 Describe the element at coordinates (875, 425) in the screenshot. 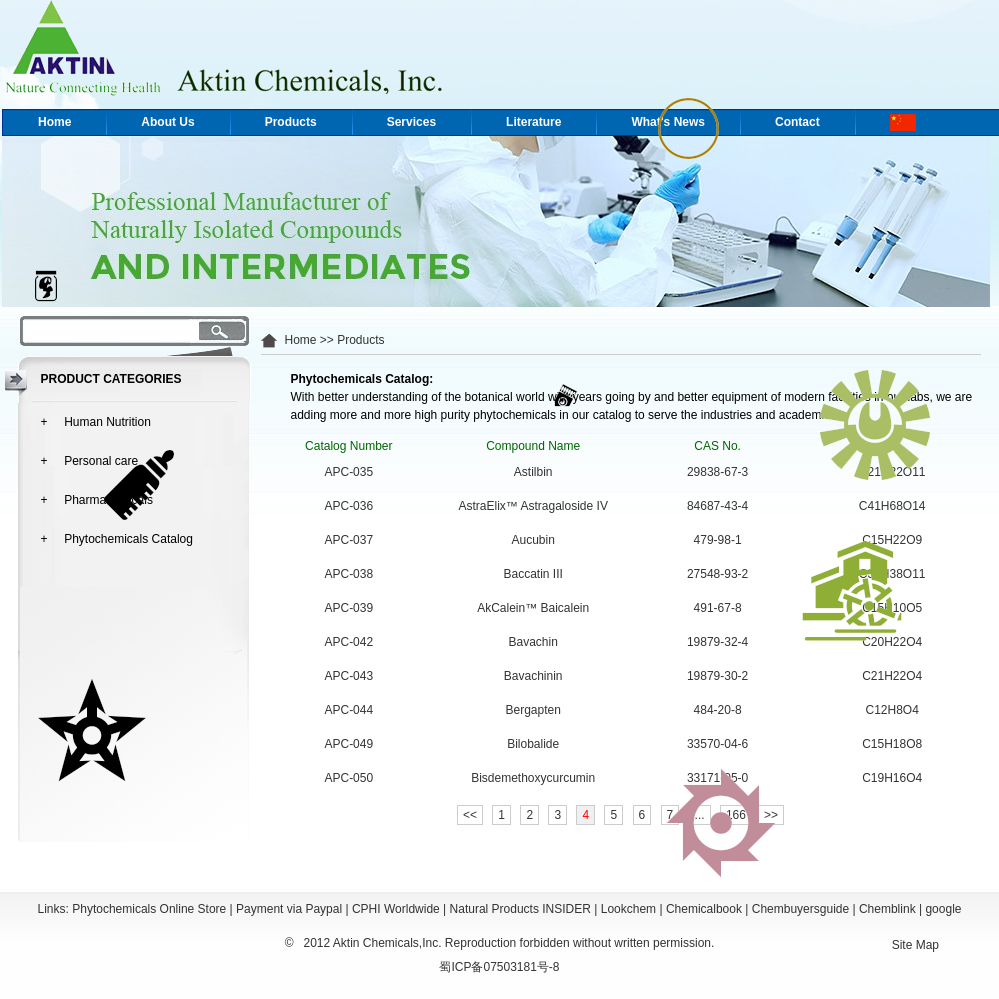

I see `abstract sun or radiant energy symbol` at that location.